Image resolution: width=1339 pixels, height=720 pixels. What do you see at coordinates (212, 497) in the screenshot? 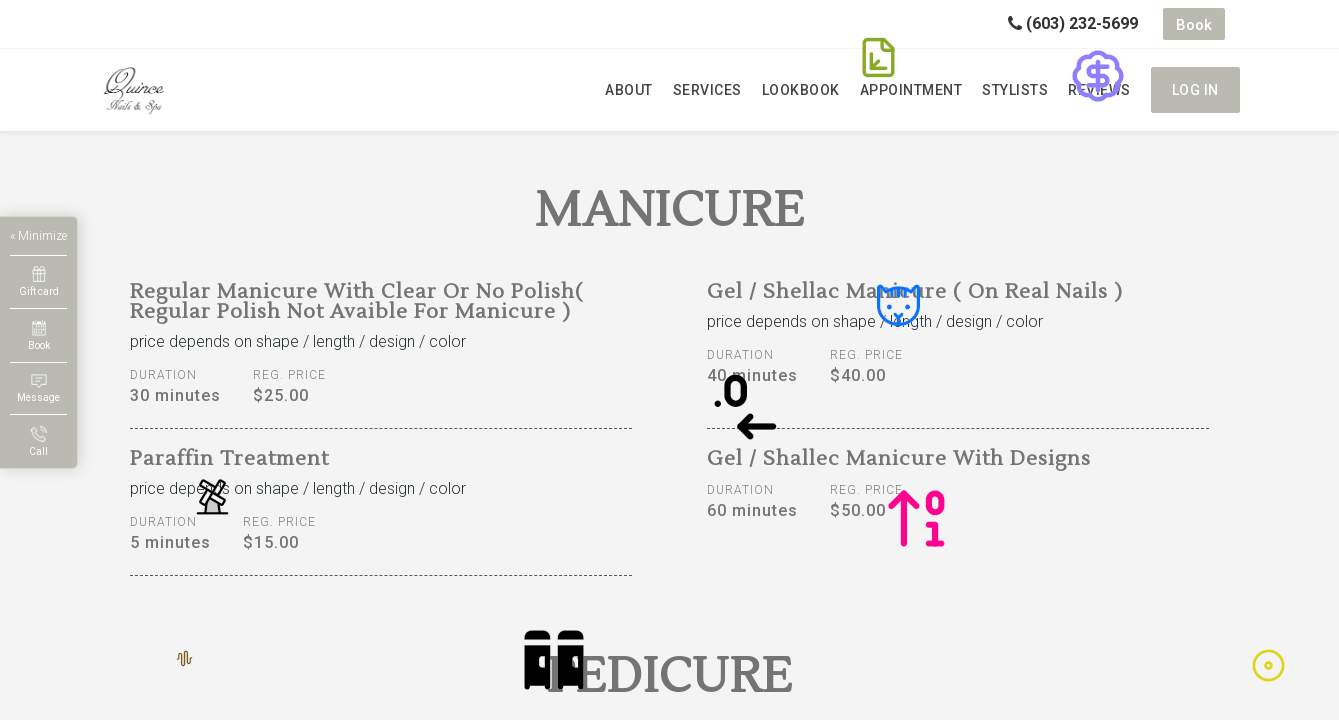
I see `indicates renewable or wind energy options` at bounding box center [212, 497].